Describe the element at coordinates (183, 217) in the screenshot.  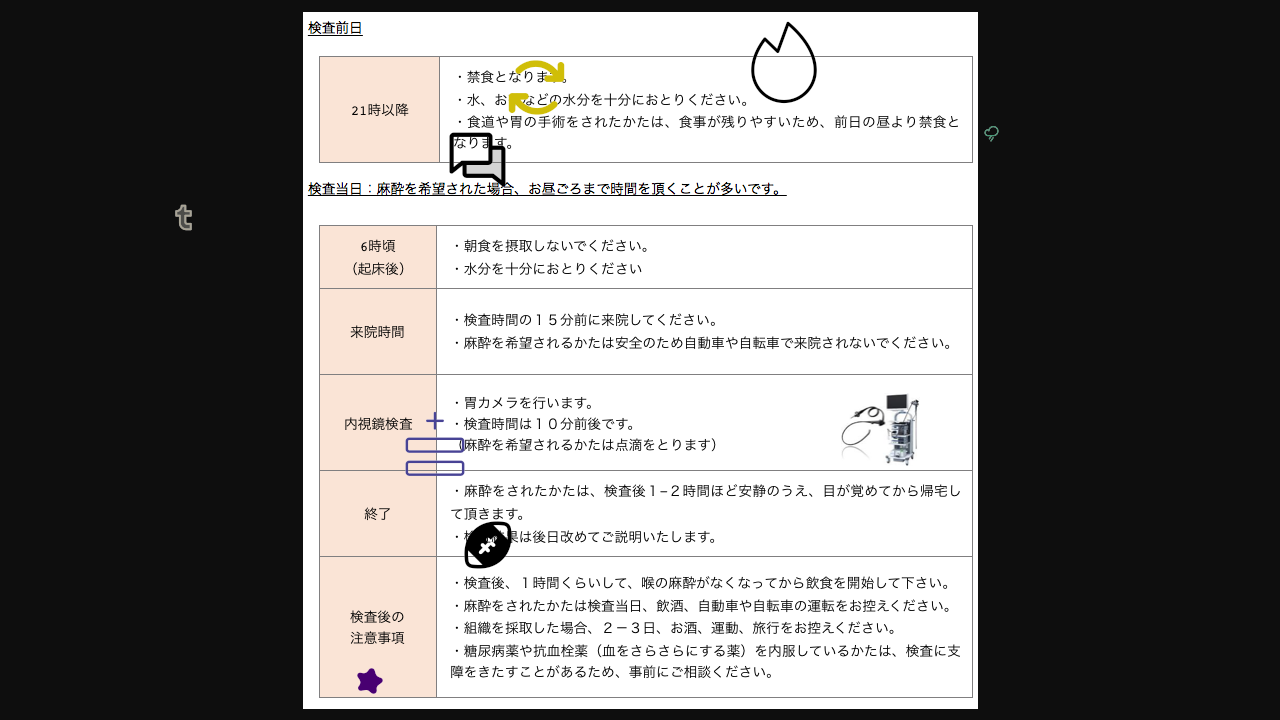
I see `open the Tumblr app` at that location.